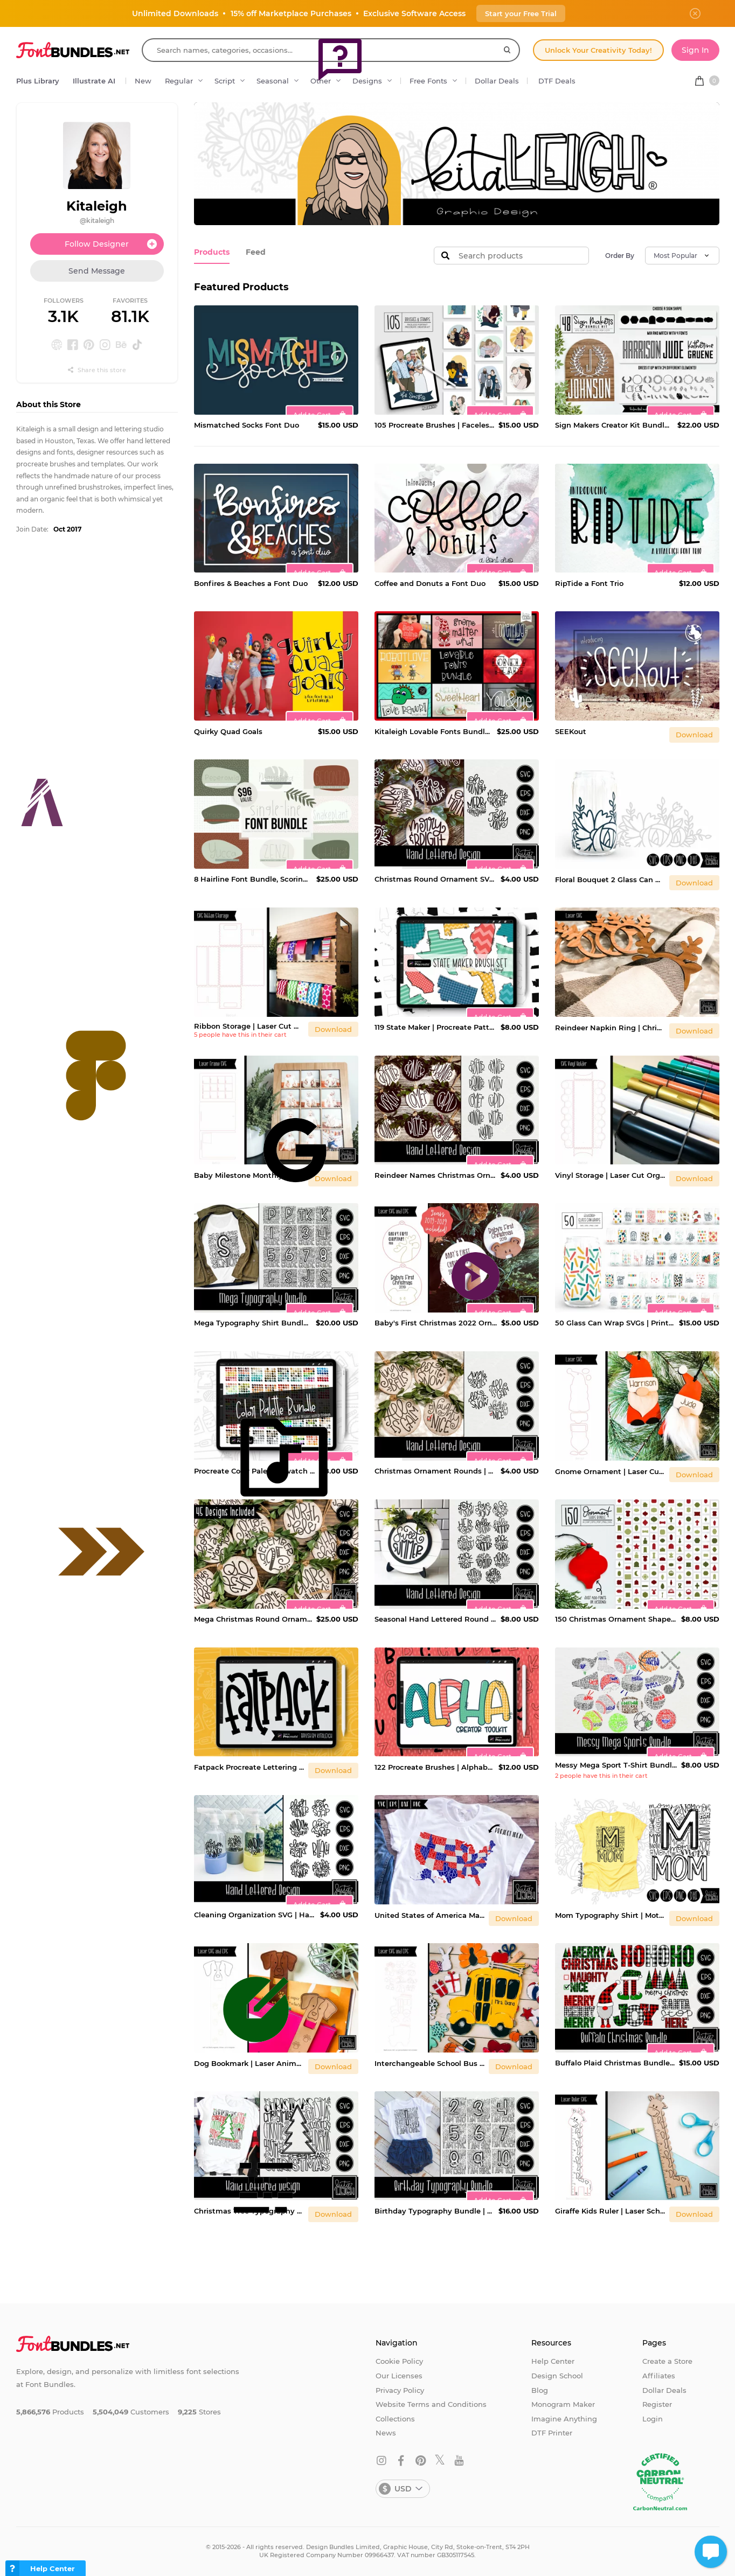 The image size is (735, 2576). What do you see at coordinates (96, 1076) in the screenshot?
I see `open figma design app` at bounding box center [96, 1076].